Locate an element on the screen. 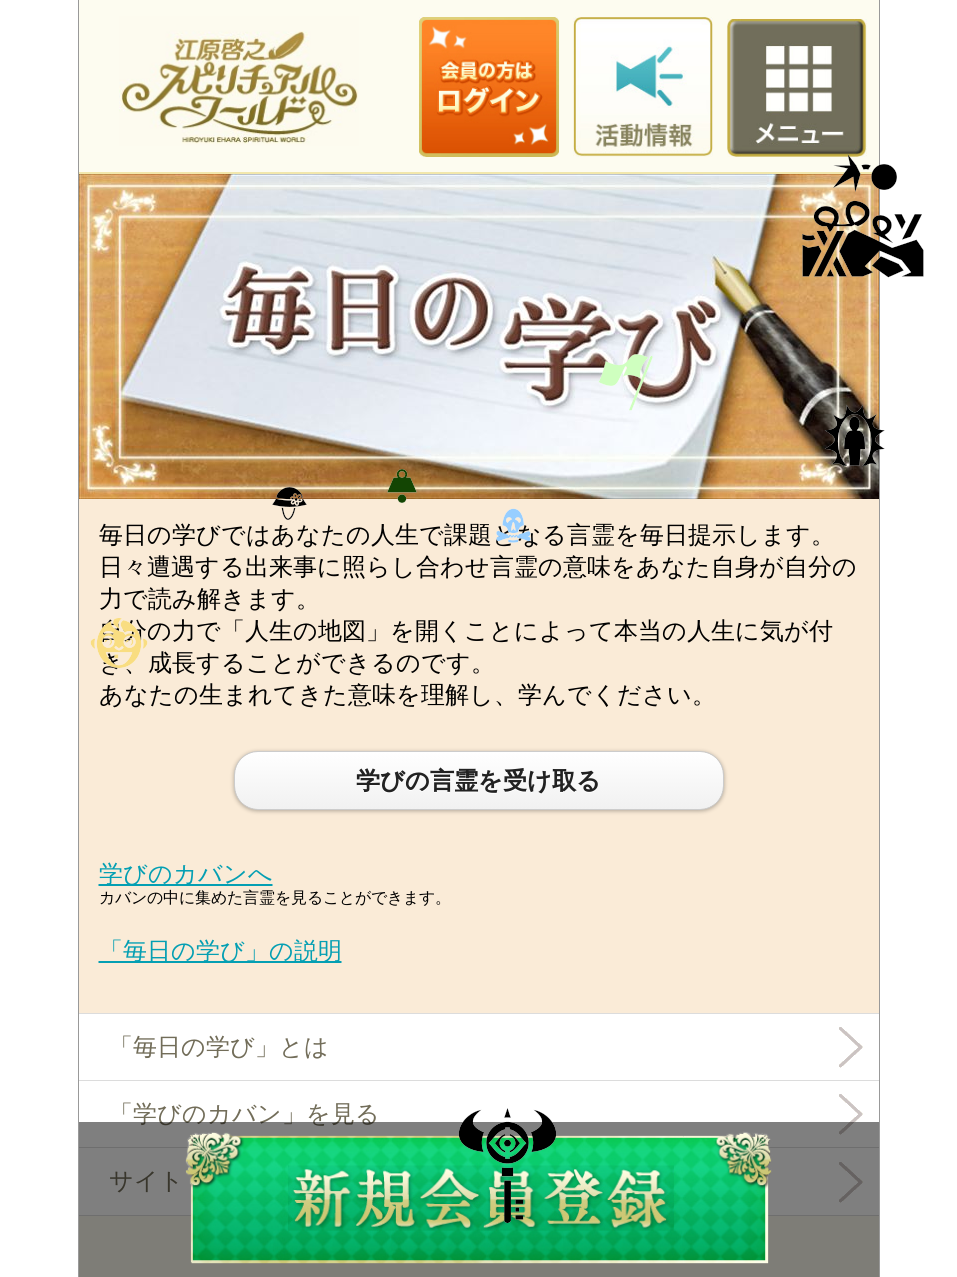 Image resolution: width=957 pixels, height=1277 pixels. access parenting or baby-related features is located at coordinates (119, 643).